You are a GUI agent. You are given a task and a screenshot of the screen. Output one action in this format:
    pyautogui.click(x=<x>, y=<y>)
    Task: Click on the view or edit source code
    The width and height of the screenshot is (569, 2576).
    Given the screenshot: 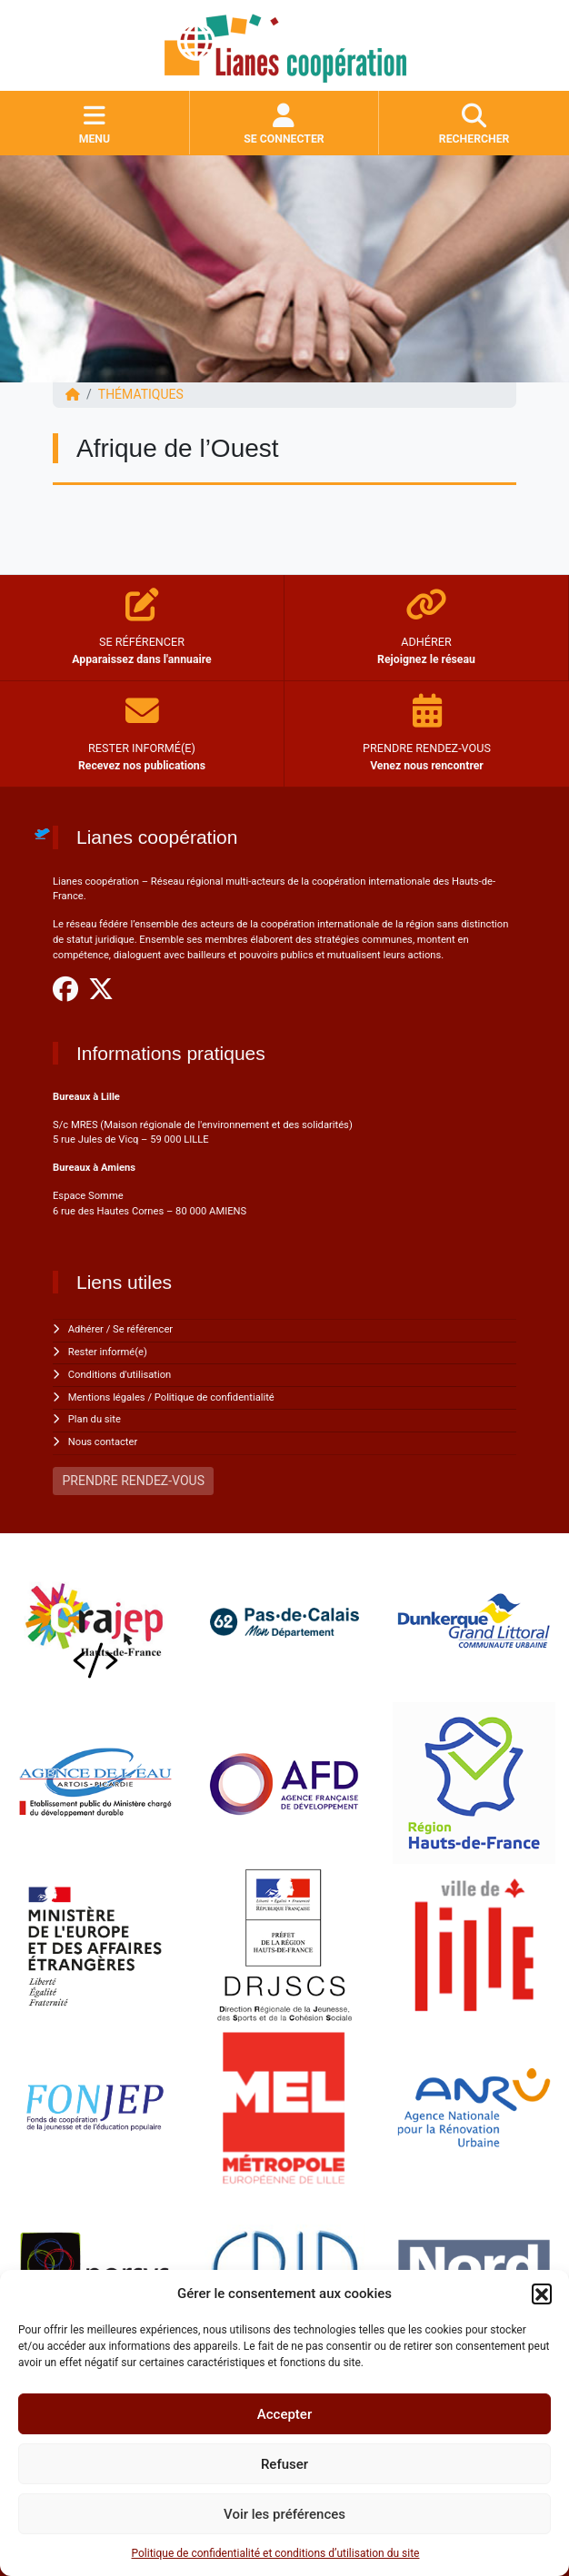 What is the action you would take?
    pyautogui.click(x=95, y=1660)
    